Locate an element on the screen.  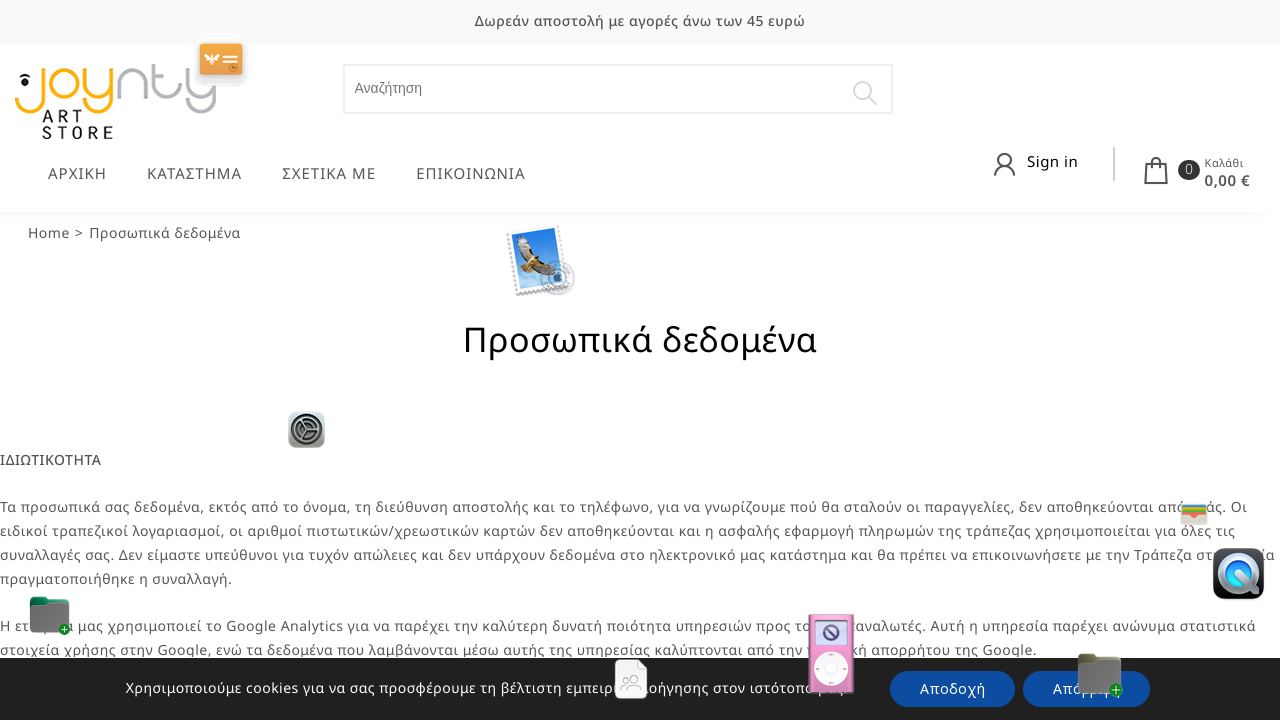
open QuickTime Player to watch videos is located at coordinates (1238, 573).